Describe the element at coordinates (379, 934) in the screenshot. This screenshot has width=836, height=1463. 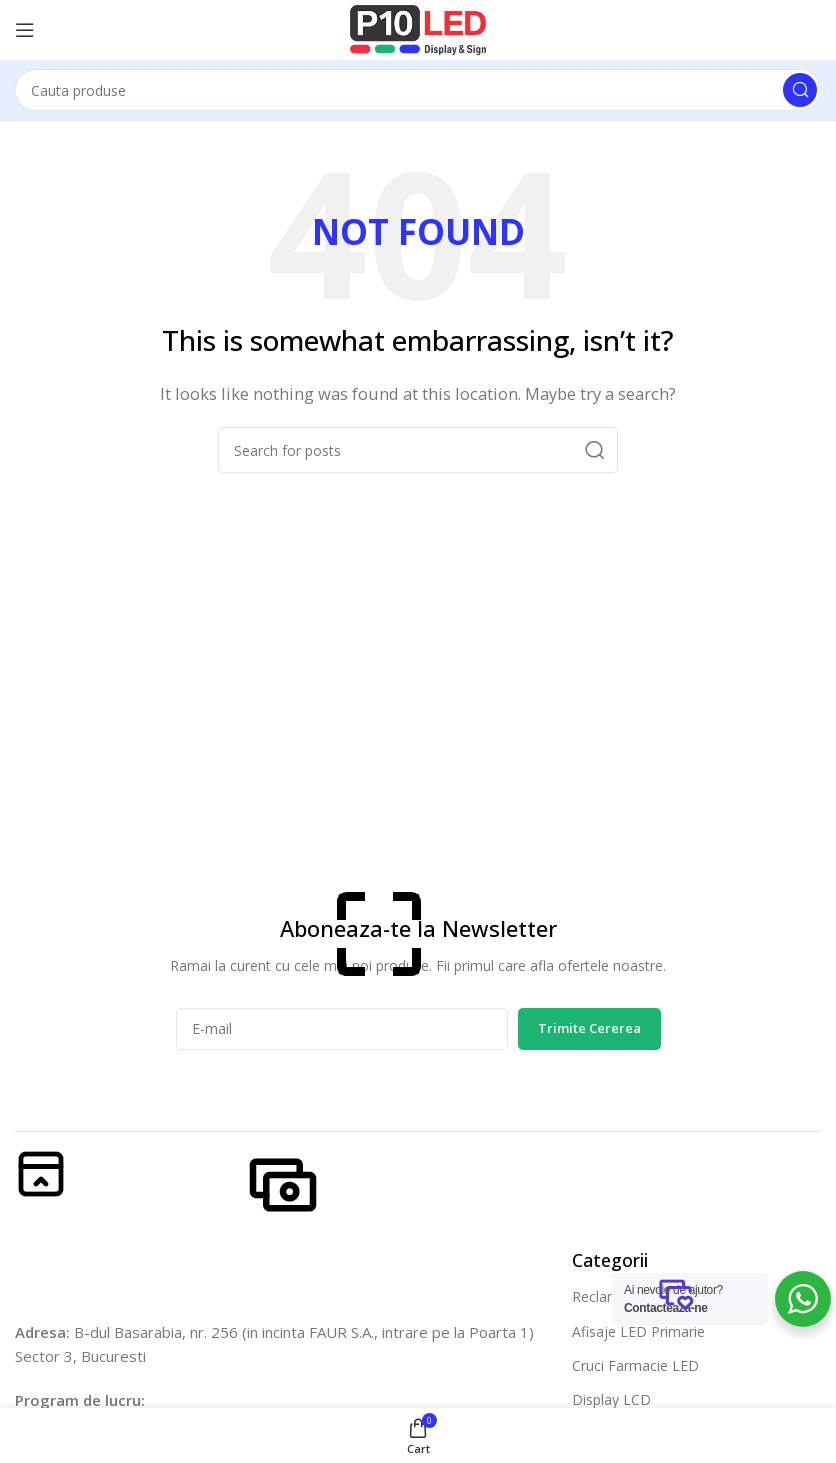
I see `scan a QR code or barcode` at that location.